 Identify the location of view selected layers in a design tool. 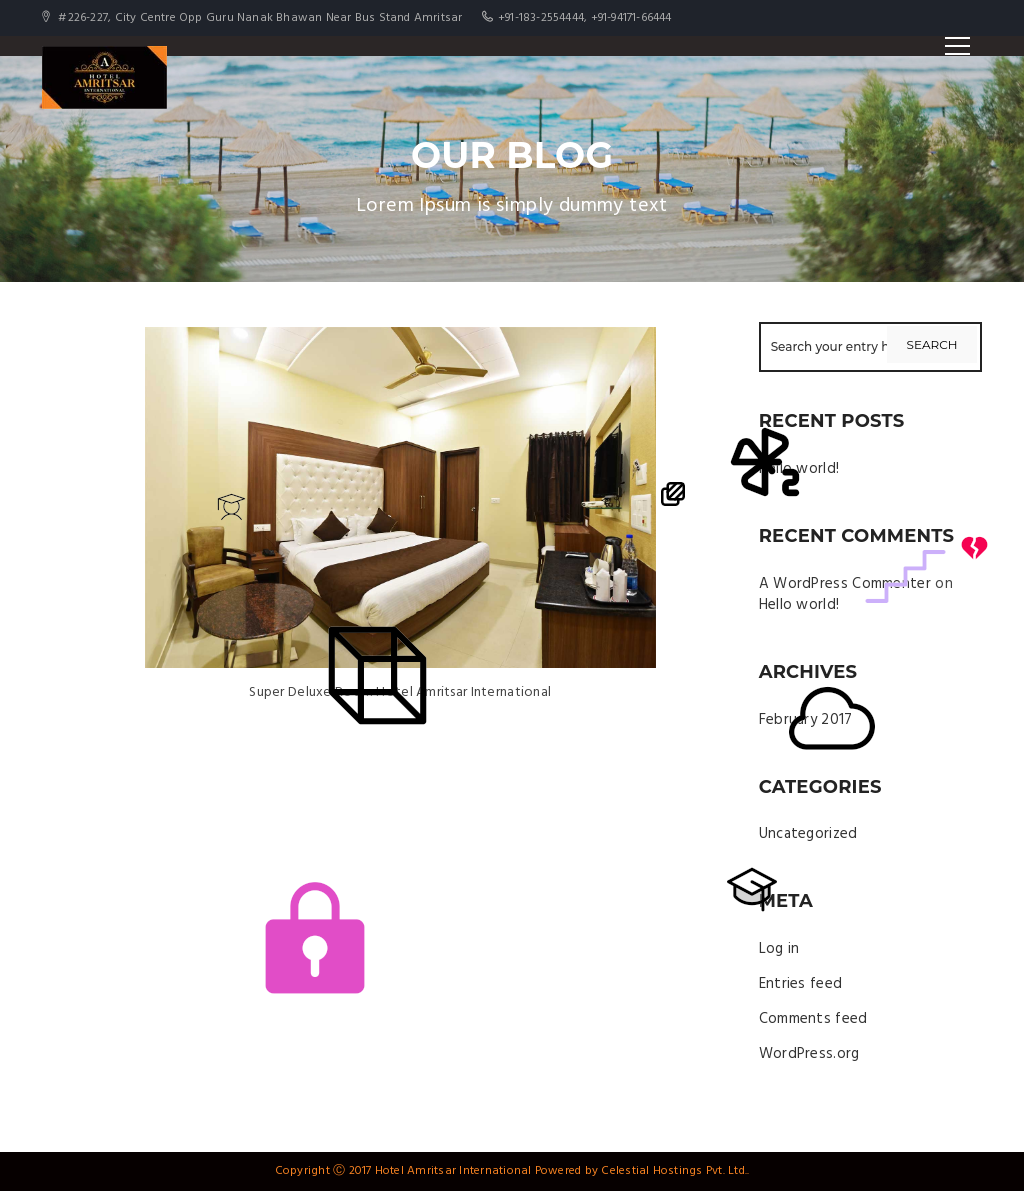
(673, 494).